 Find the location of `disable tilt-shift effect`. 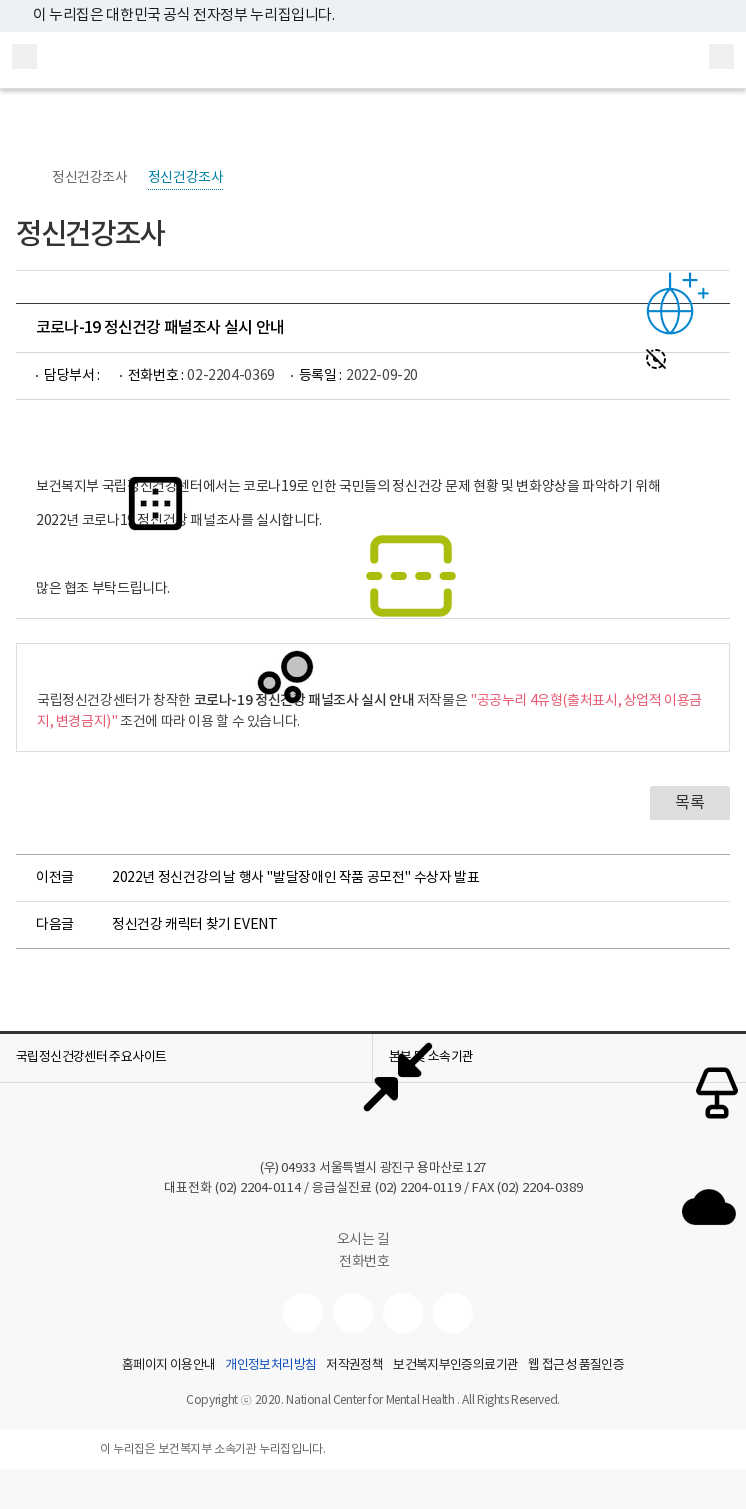

disable tilt-shift effect is located at coordinates (656, 359).